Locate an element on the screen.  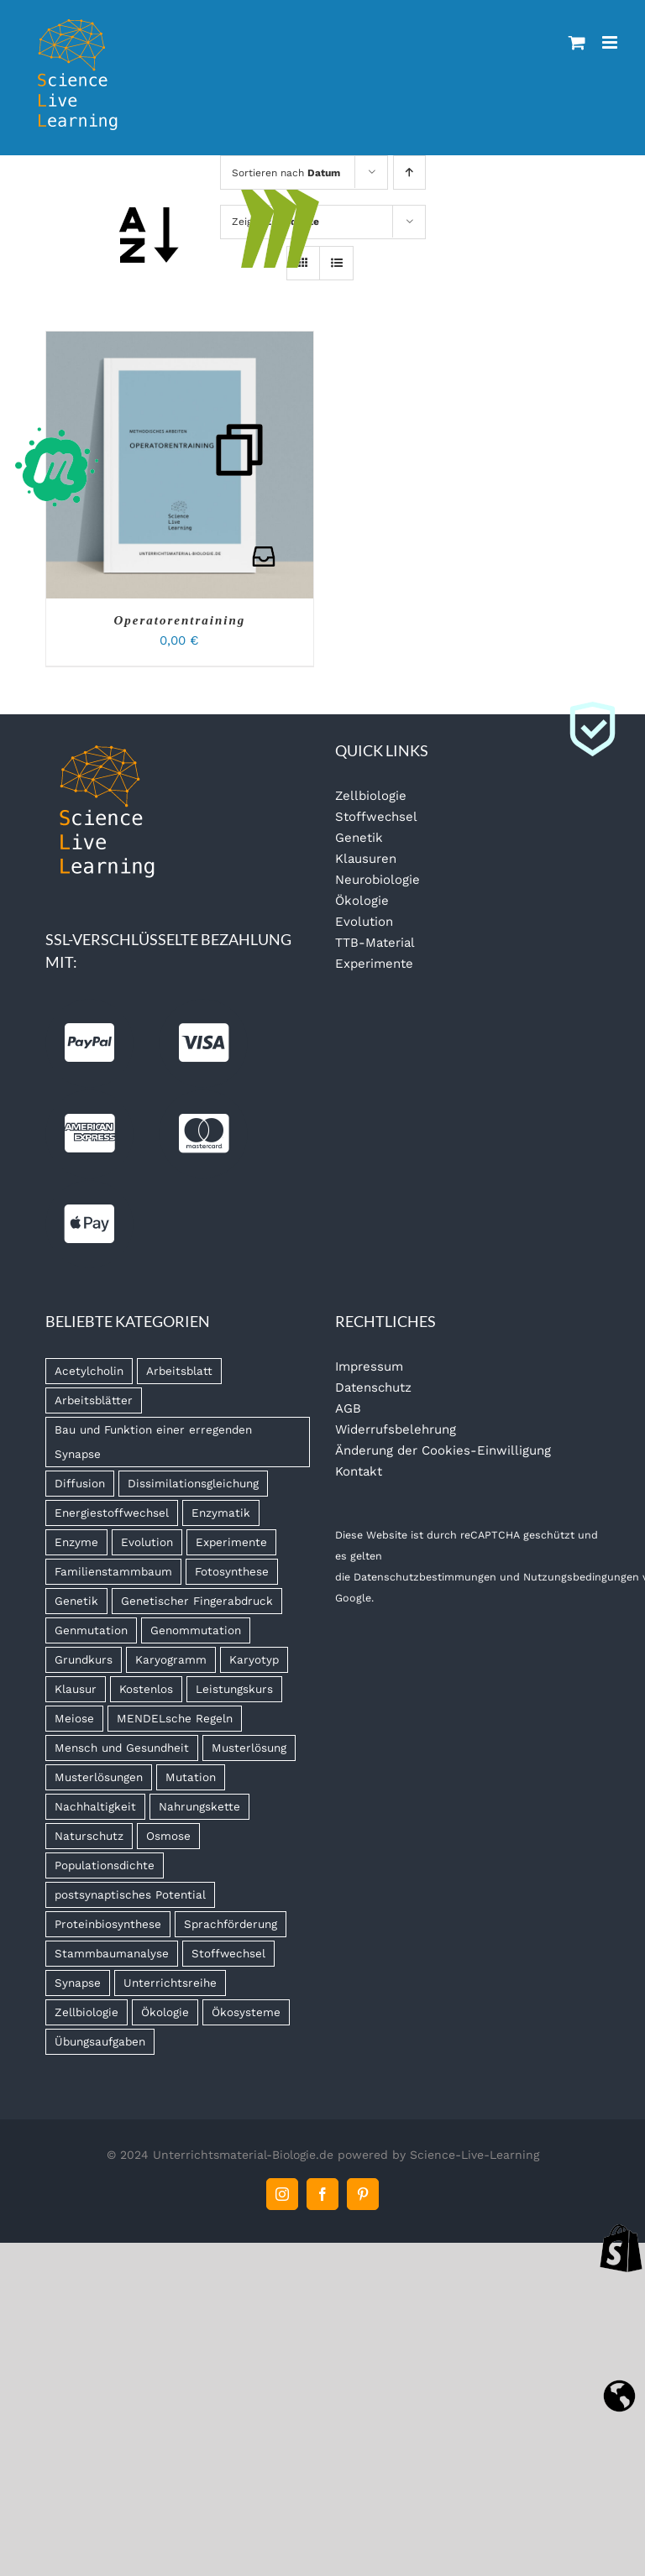
view global or worldwide settings is located at coordinates (619, 2396).